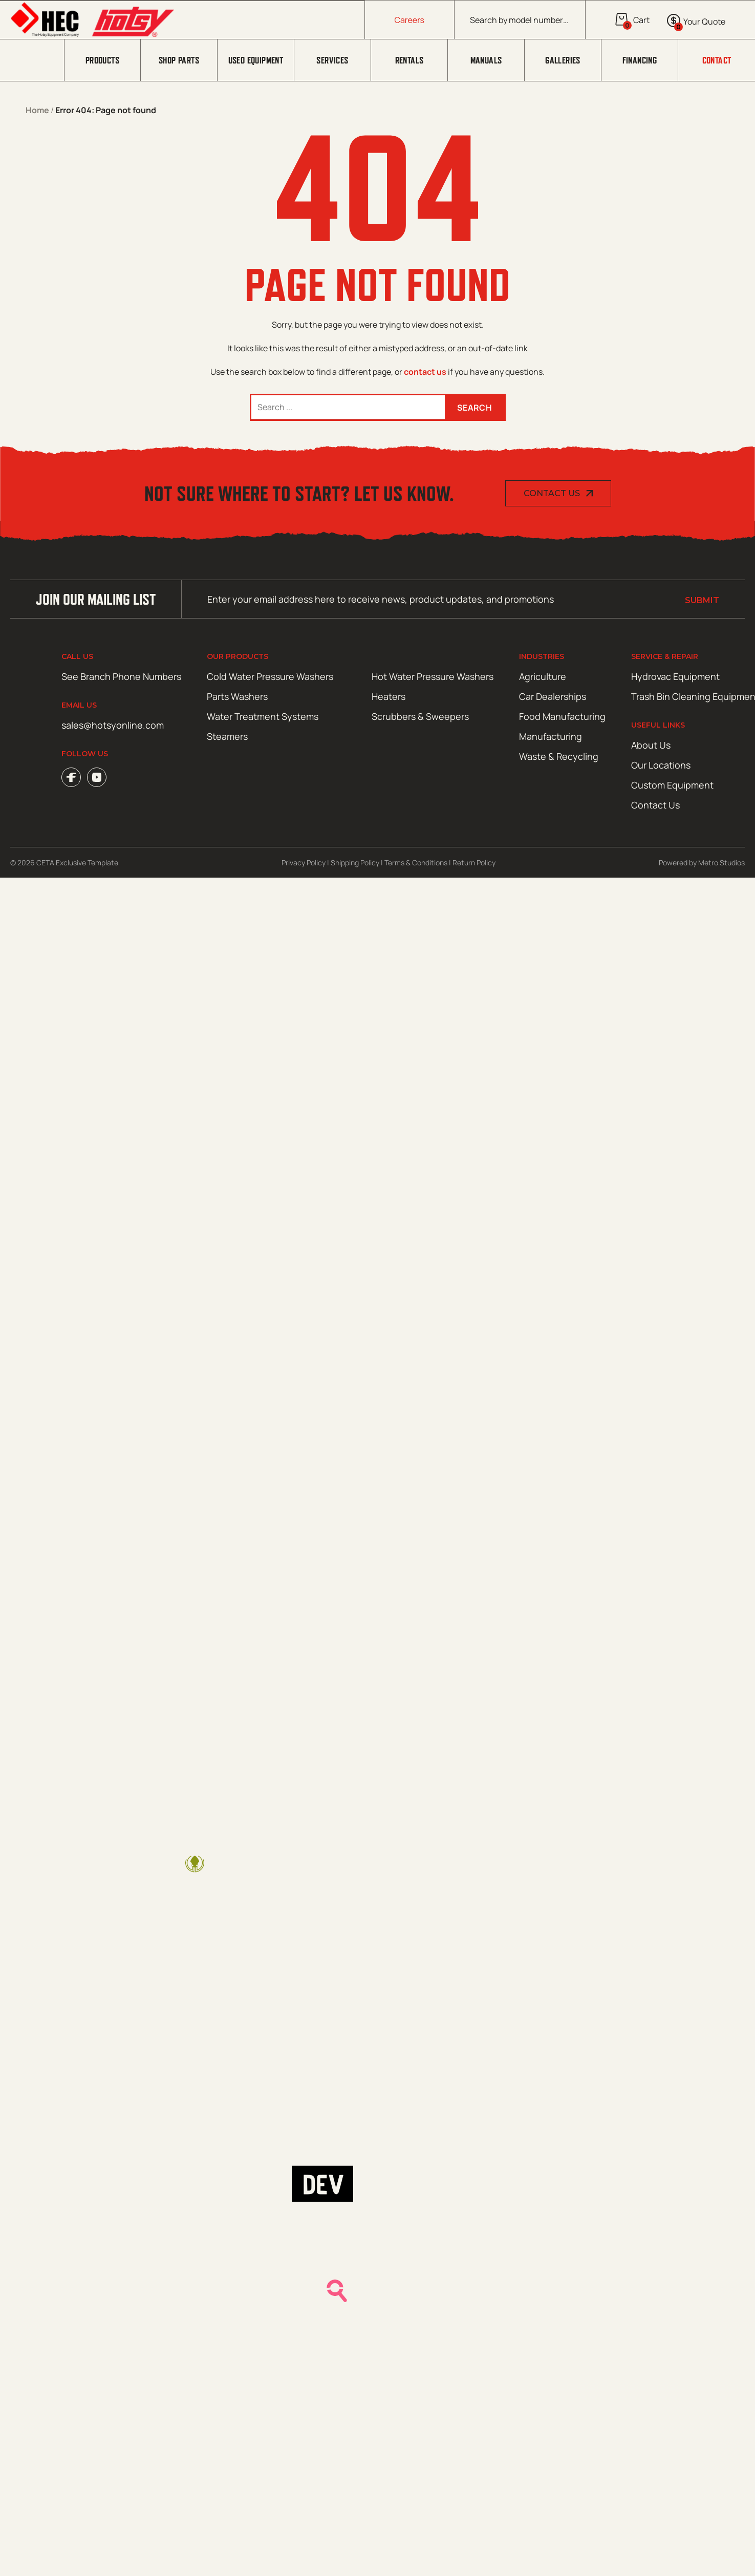  Describe the element at coordinates (337, 2291) in the screenshot. I see `open Startpage private search engine` at that location.